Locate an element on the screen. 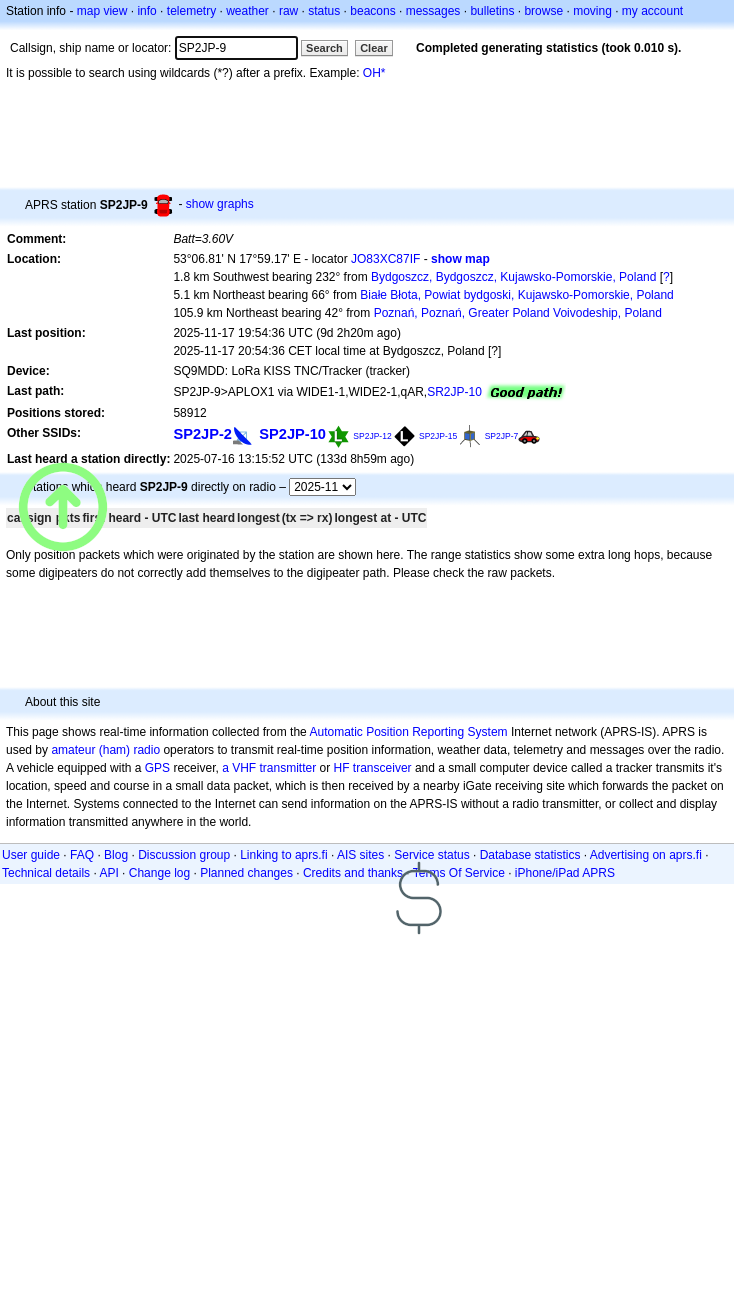 Image resolution: width=734 pixels, height=1293 pixels. view account balance or financial information is located at coordinates (419, 898).